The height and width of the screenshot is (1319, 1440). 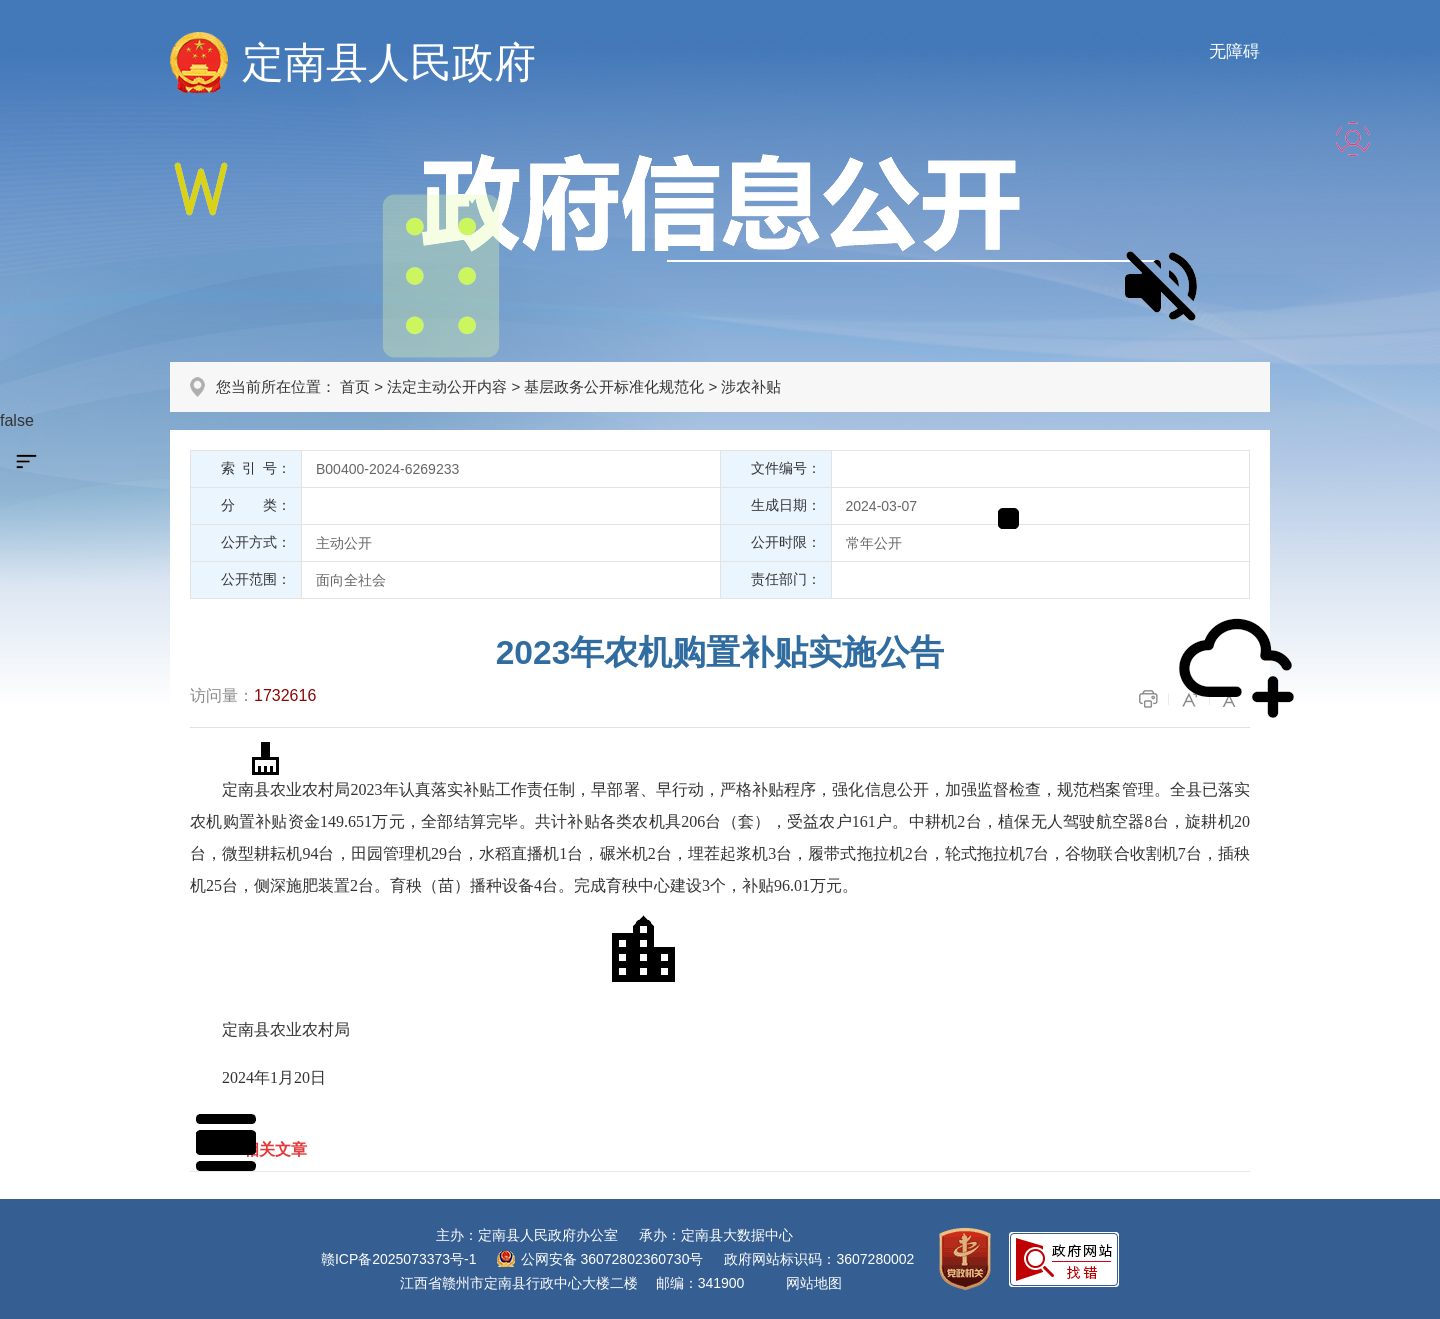 What do you see at coordinates (265, 758) in the screenshot?
I see `access cleaning or housekeeping services` at bounding box center [265, 758].